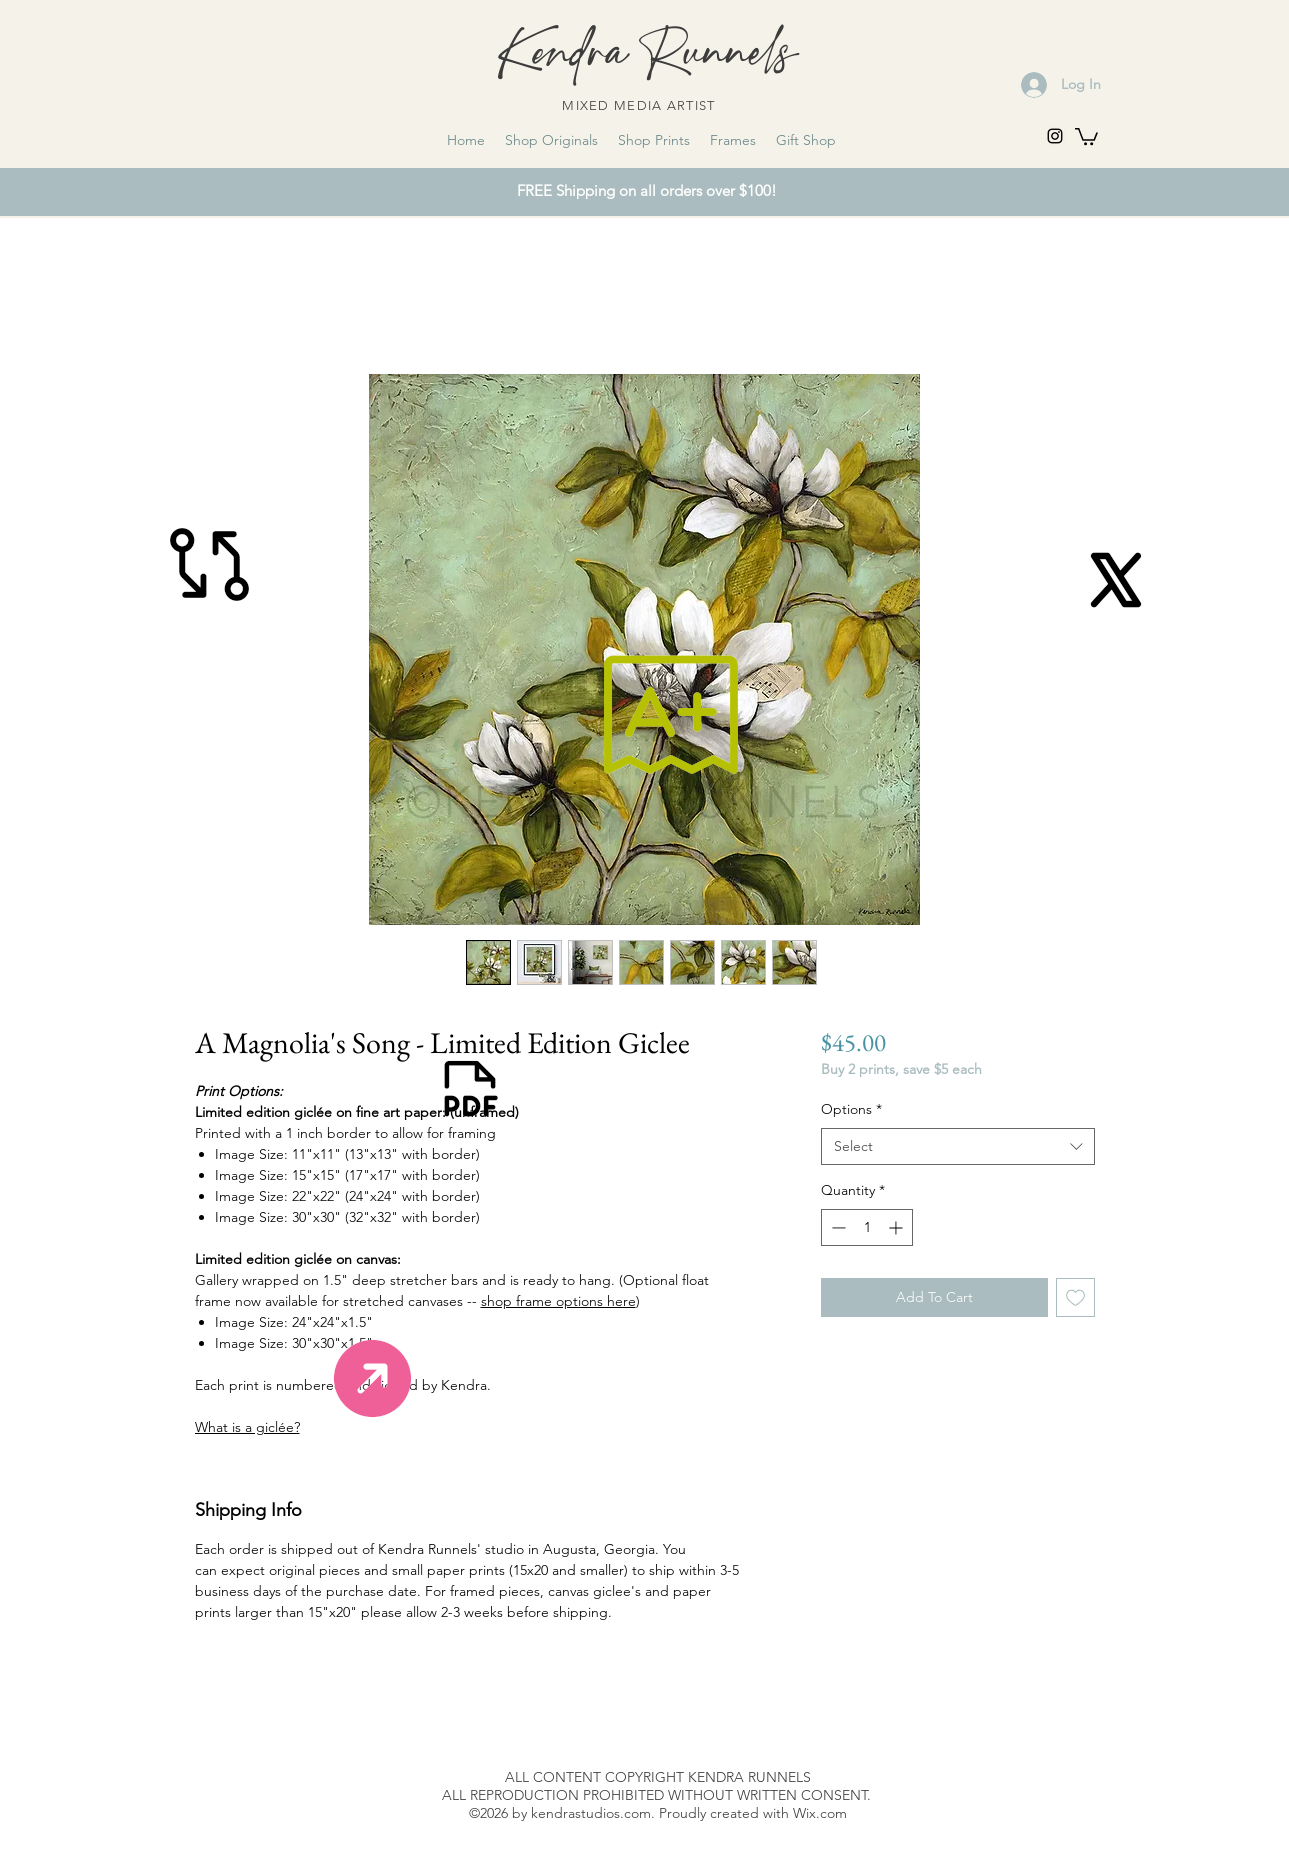 This screenshot has height=1851, width=1289. I want to click on view exam or test results, so click(671, 712).